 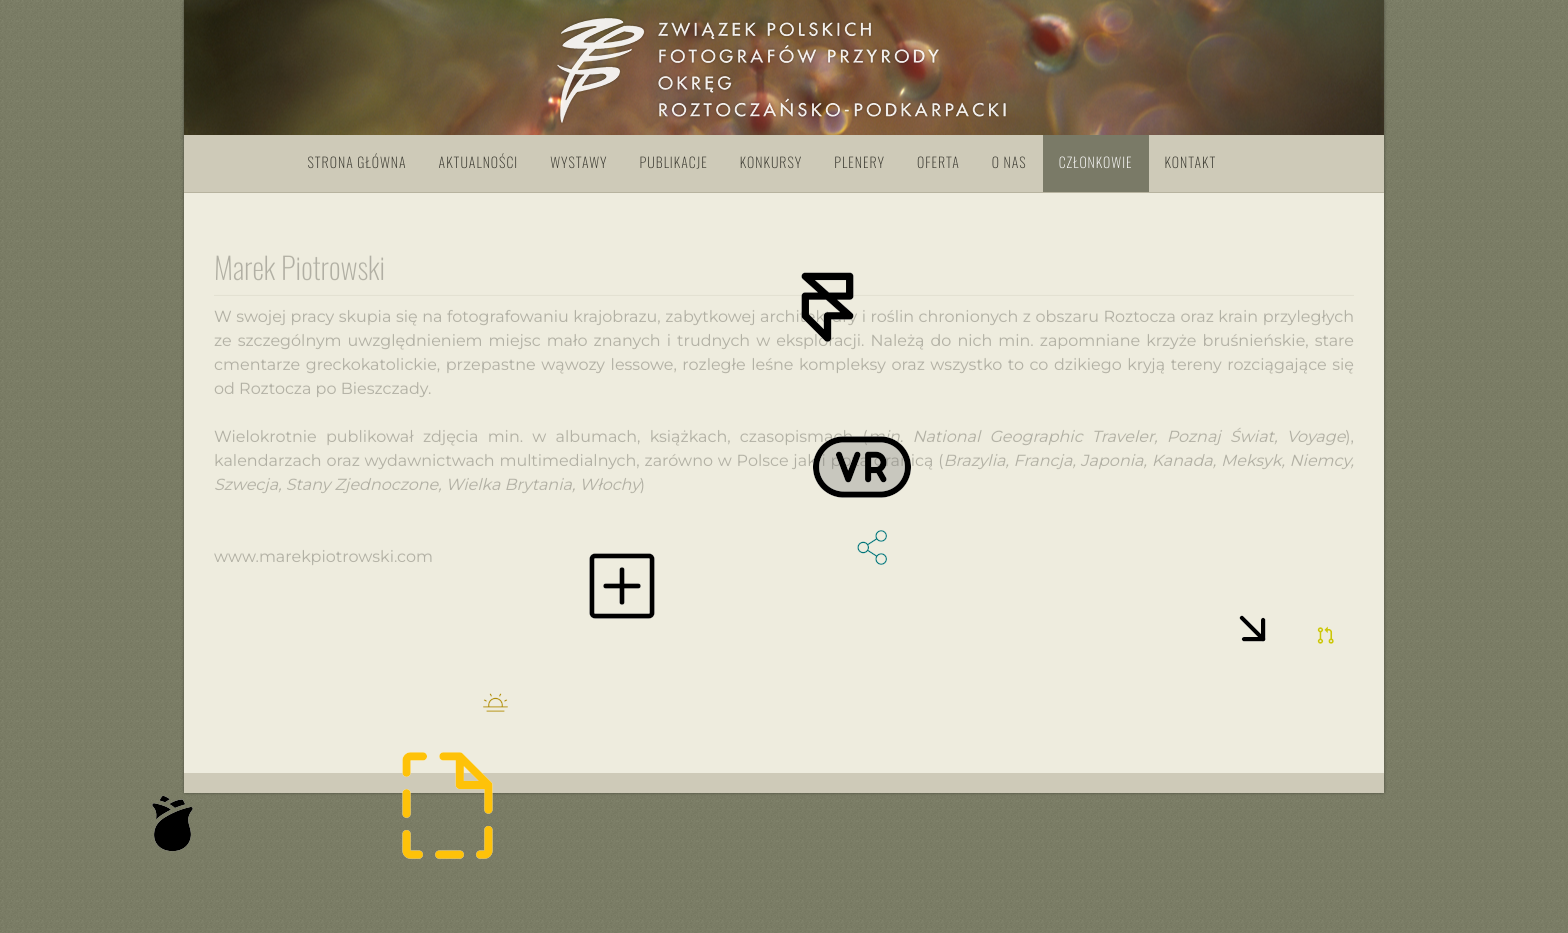 What do you see at coordinates (873, 547) in the screenshot?
I see `share content to social networks` at bounding box center [873, 547].